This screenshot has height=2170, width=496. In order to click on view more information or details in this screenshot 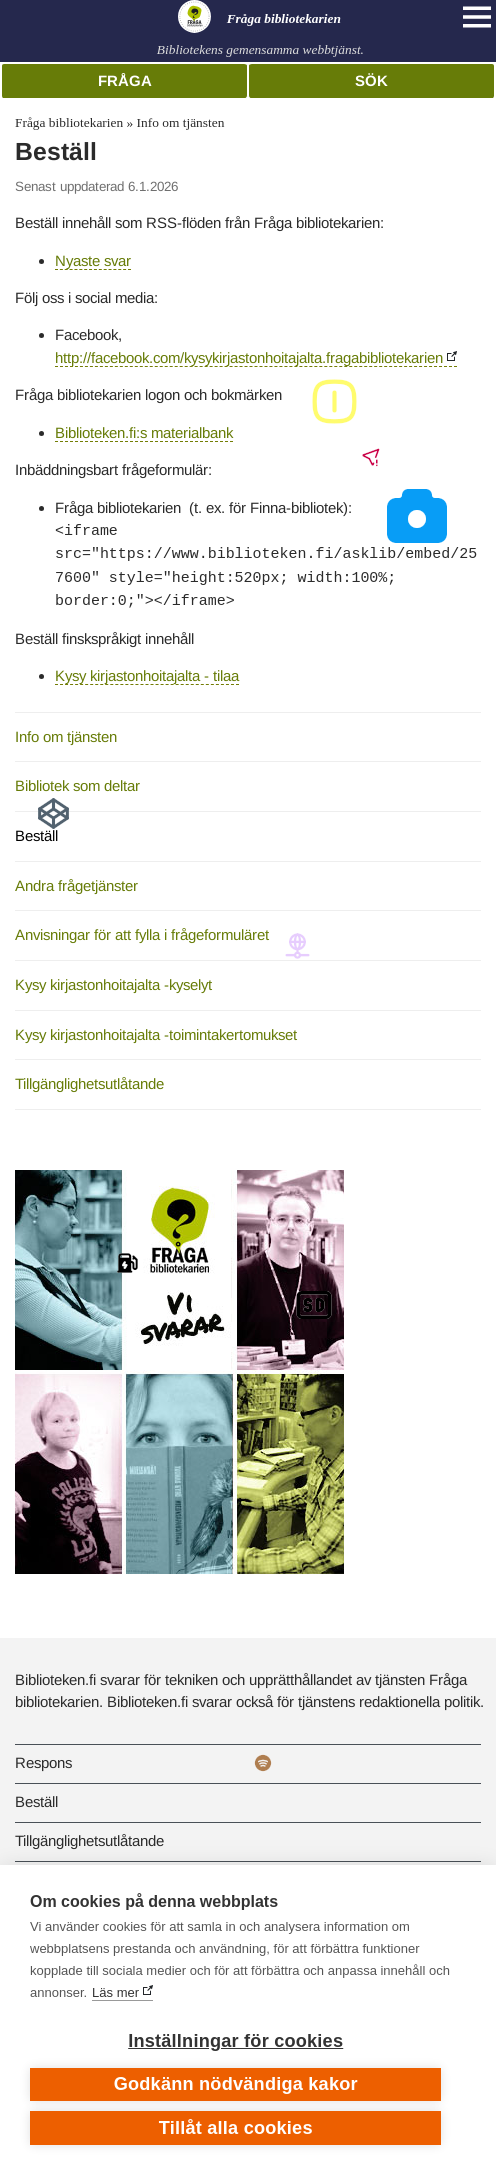, I will do `click(334, 401)`.